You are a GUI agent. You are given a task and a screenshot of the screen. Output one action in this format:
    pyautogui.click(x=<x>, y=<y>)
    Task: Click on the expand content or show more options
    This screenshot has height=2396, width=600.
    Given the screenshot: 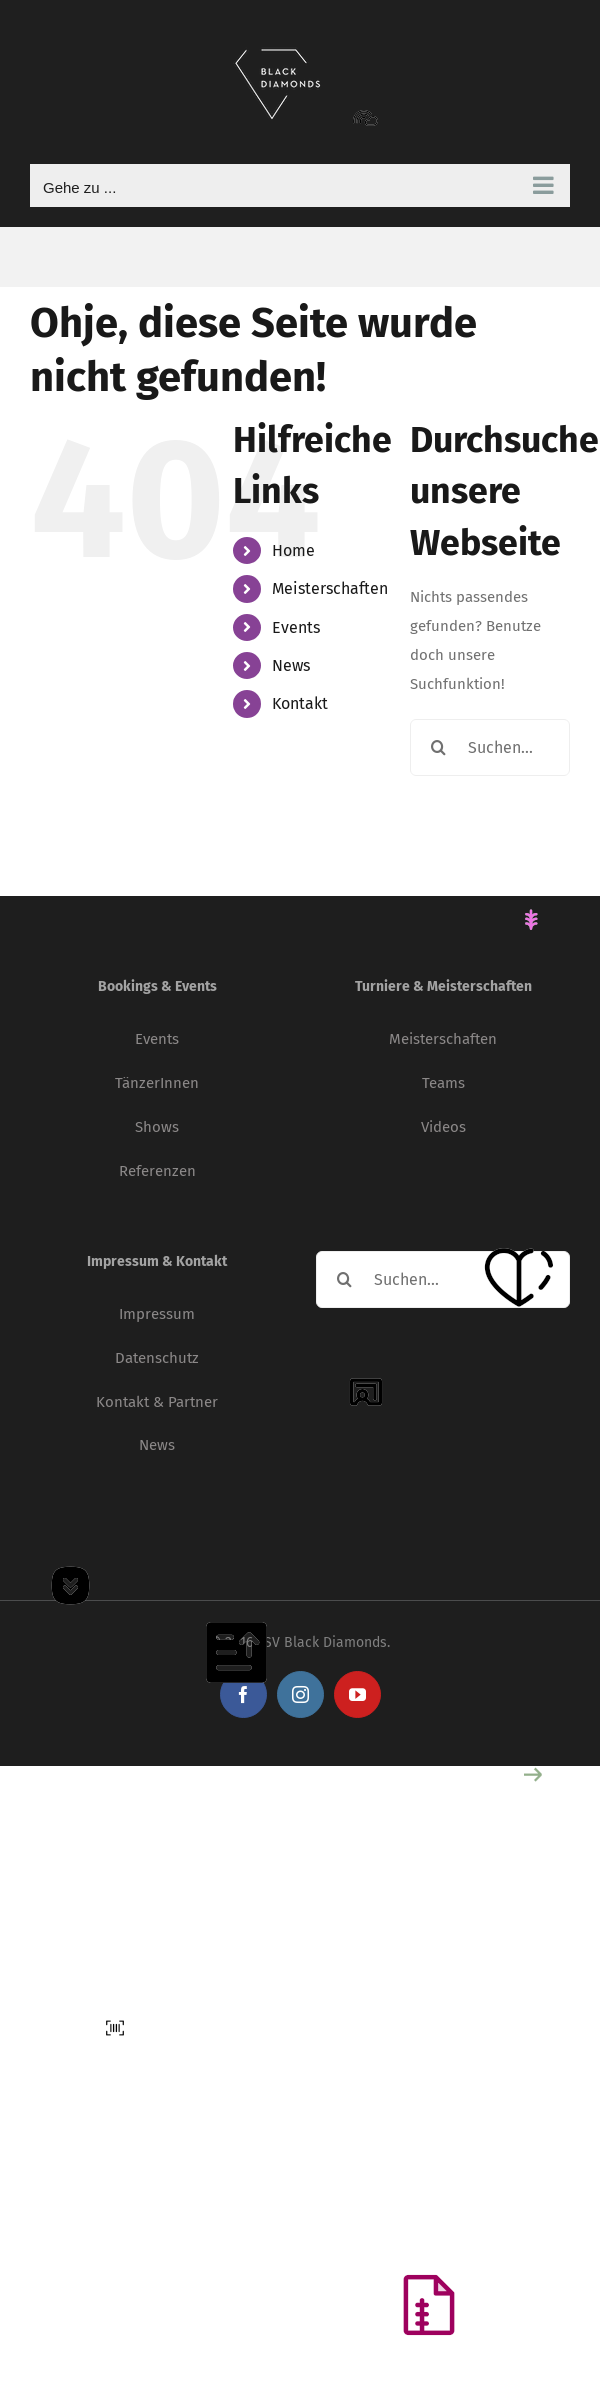 What is the action you would take?
    pyautogui.click(x=70, y=1585)
    